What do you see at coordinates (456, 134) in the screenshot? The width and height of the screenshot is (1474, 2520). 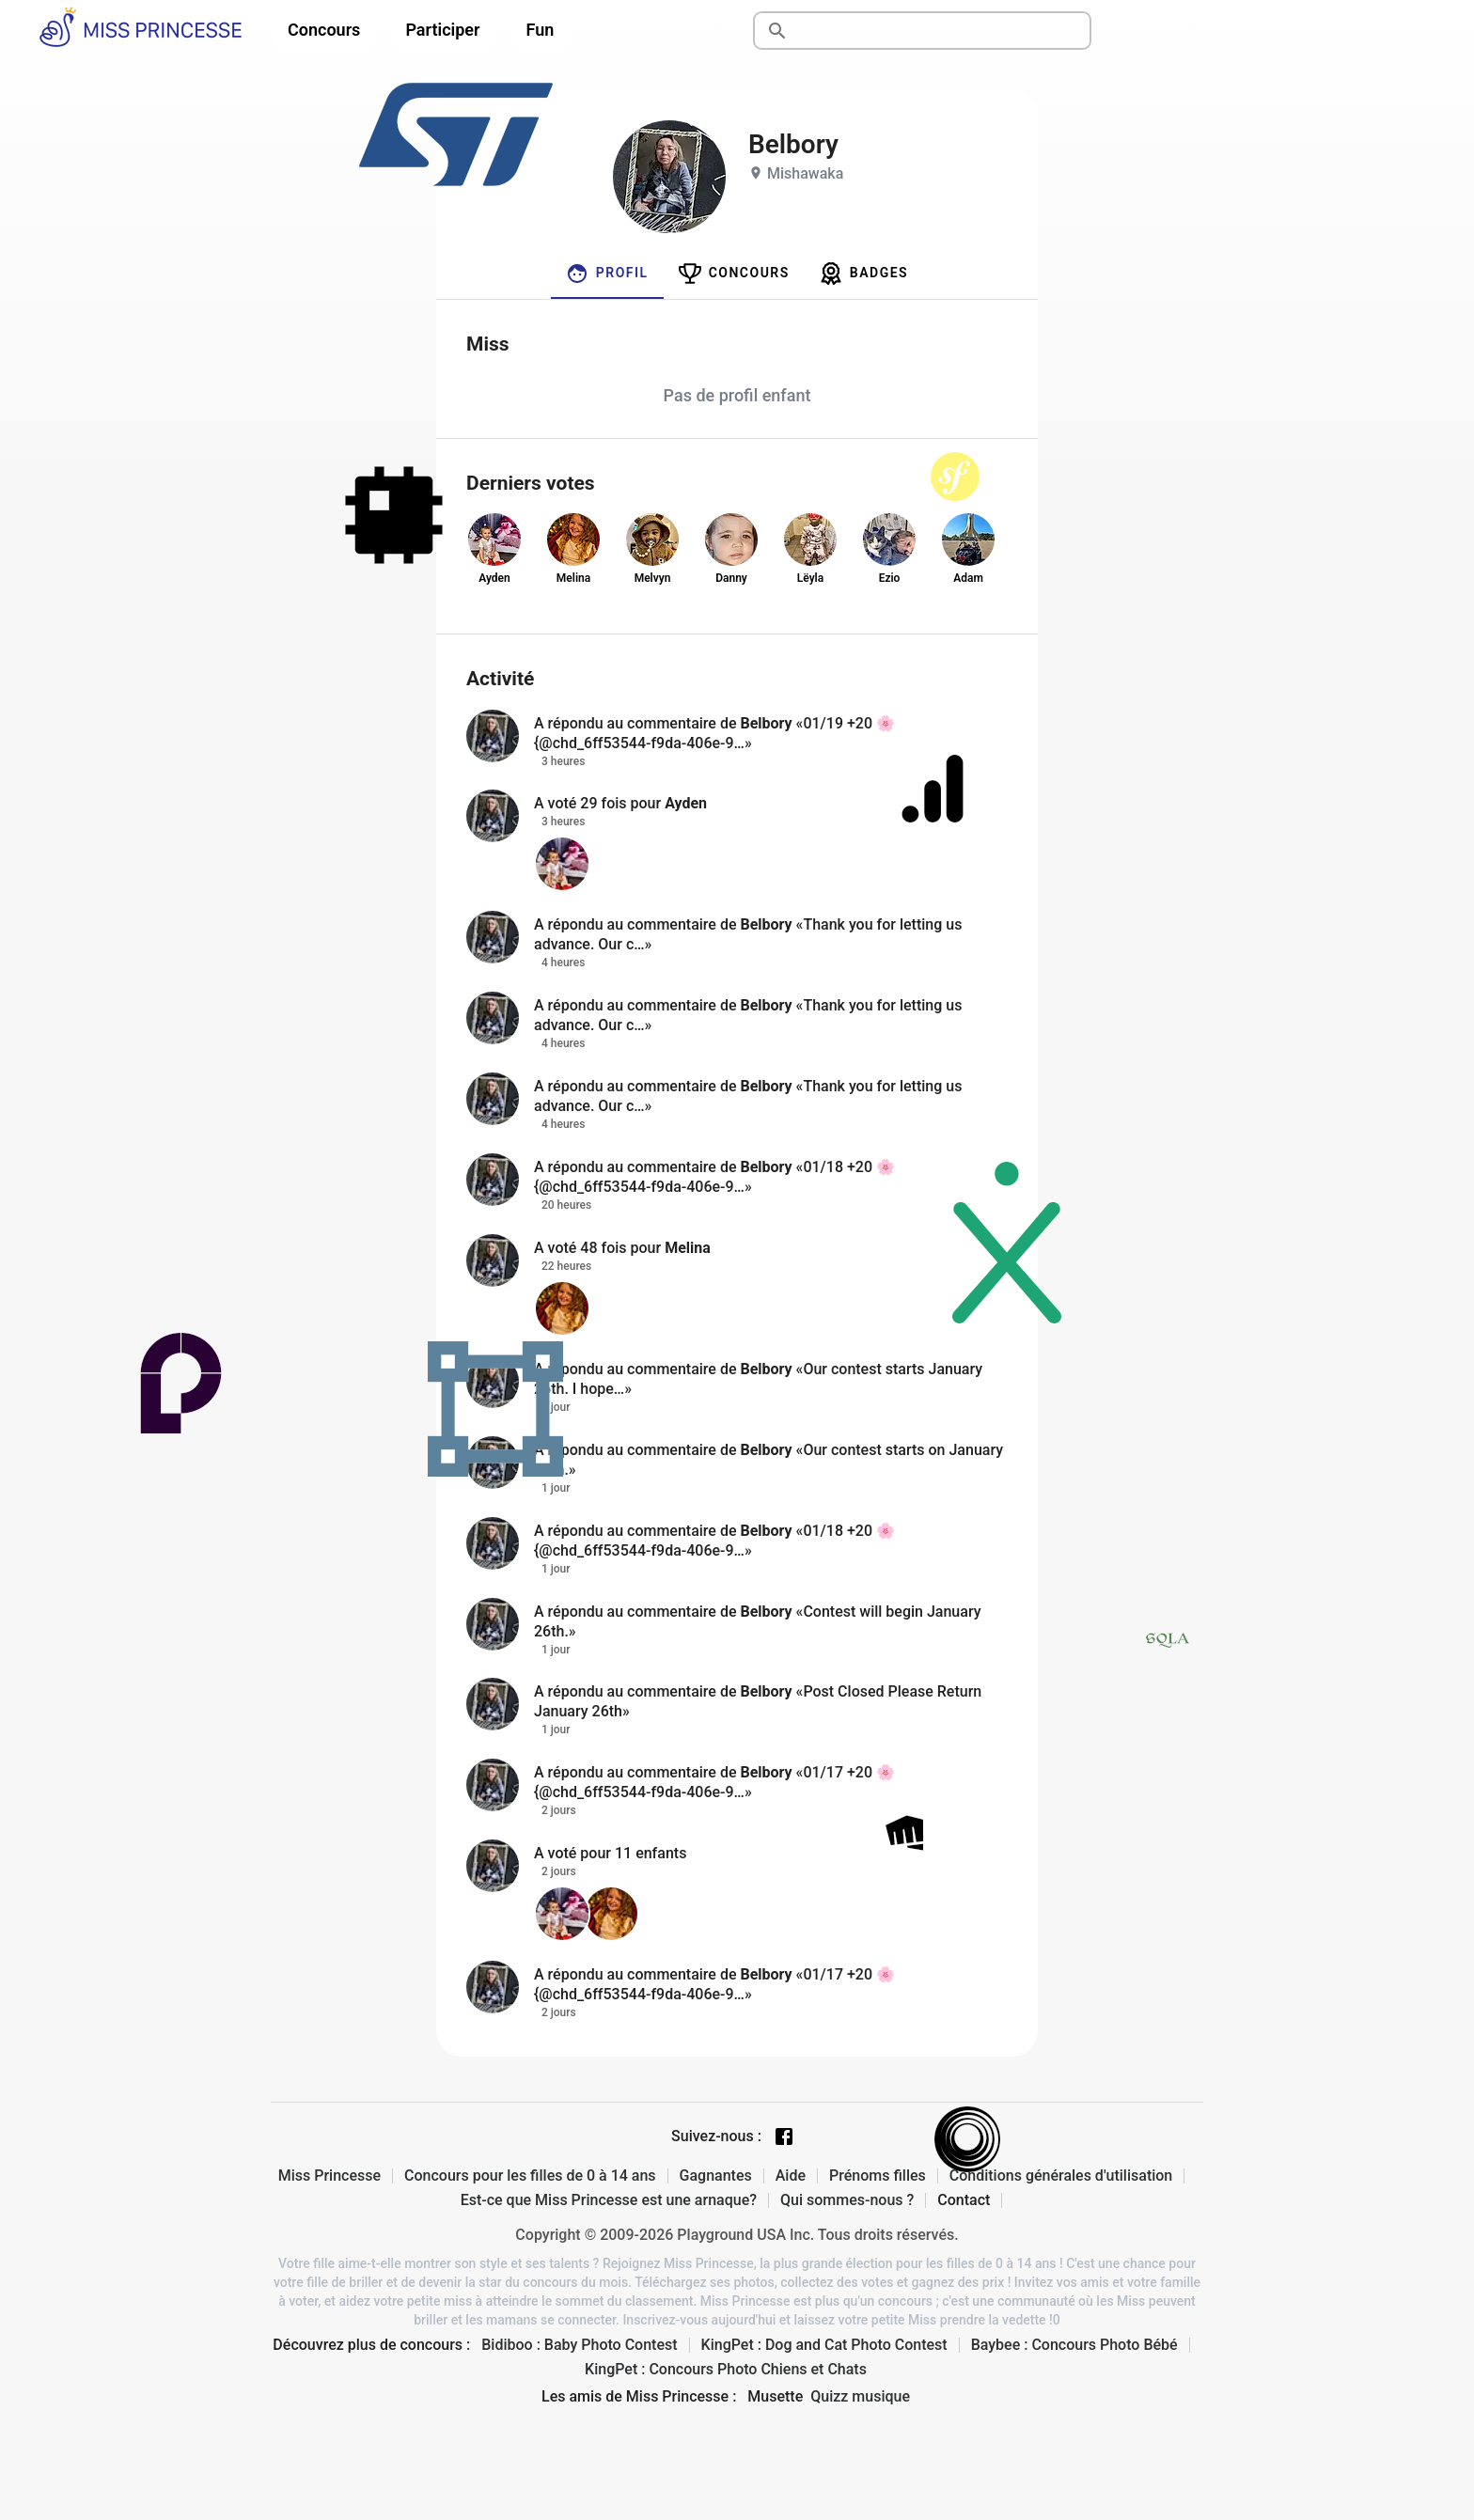 I see `STMicroelectronics company logo` at bounding box center [456, 134].